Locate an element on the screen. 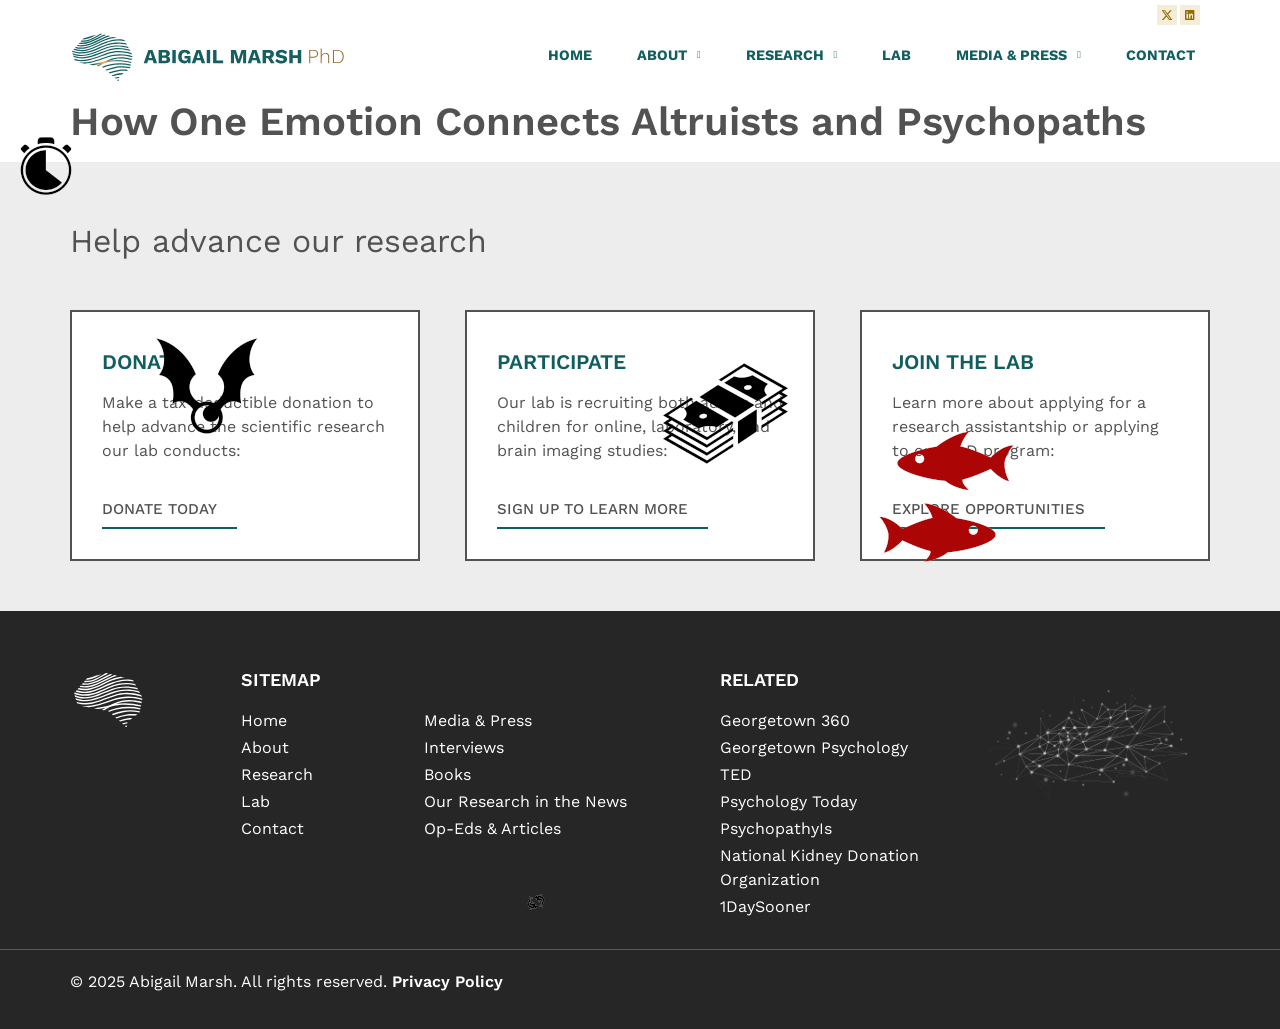 The height and width of the screenshot is (1029, 1280). indicates pisces zodiac sign is located at coordinates (946, 494).